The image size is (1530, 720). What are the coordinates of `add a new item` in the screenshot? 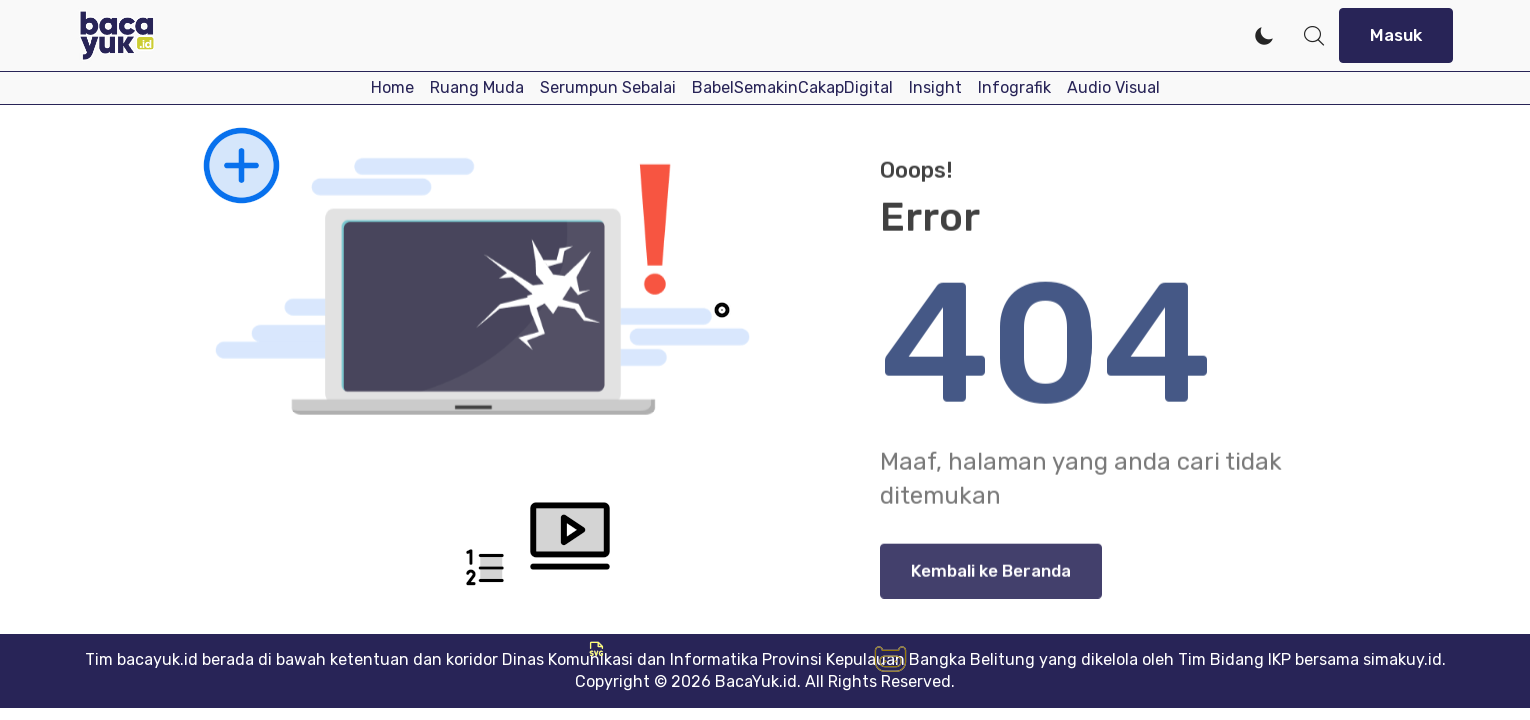 It's located at (241, 165).